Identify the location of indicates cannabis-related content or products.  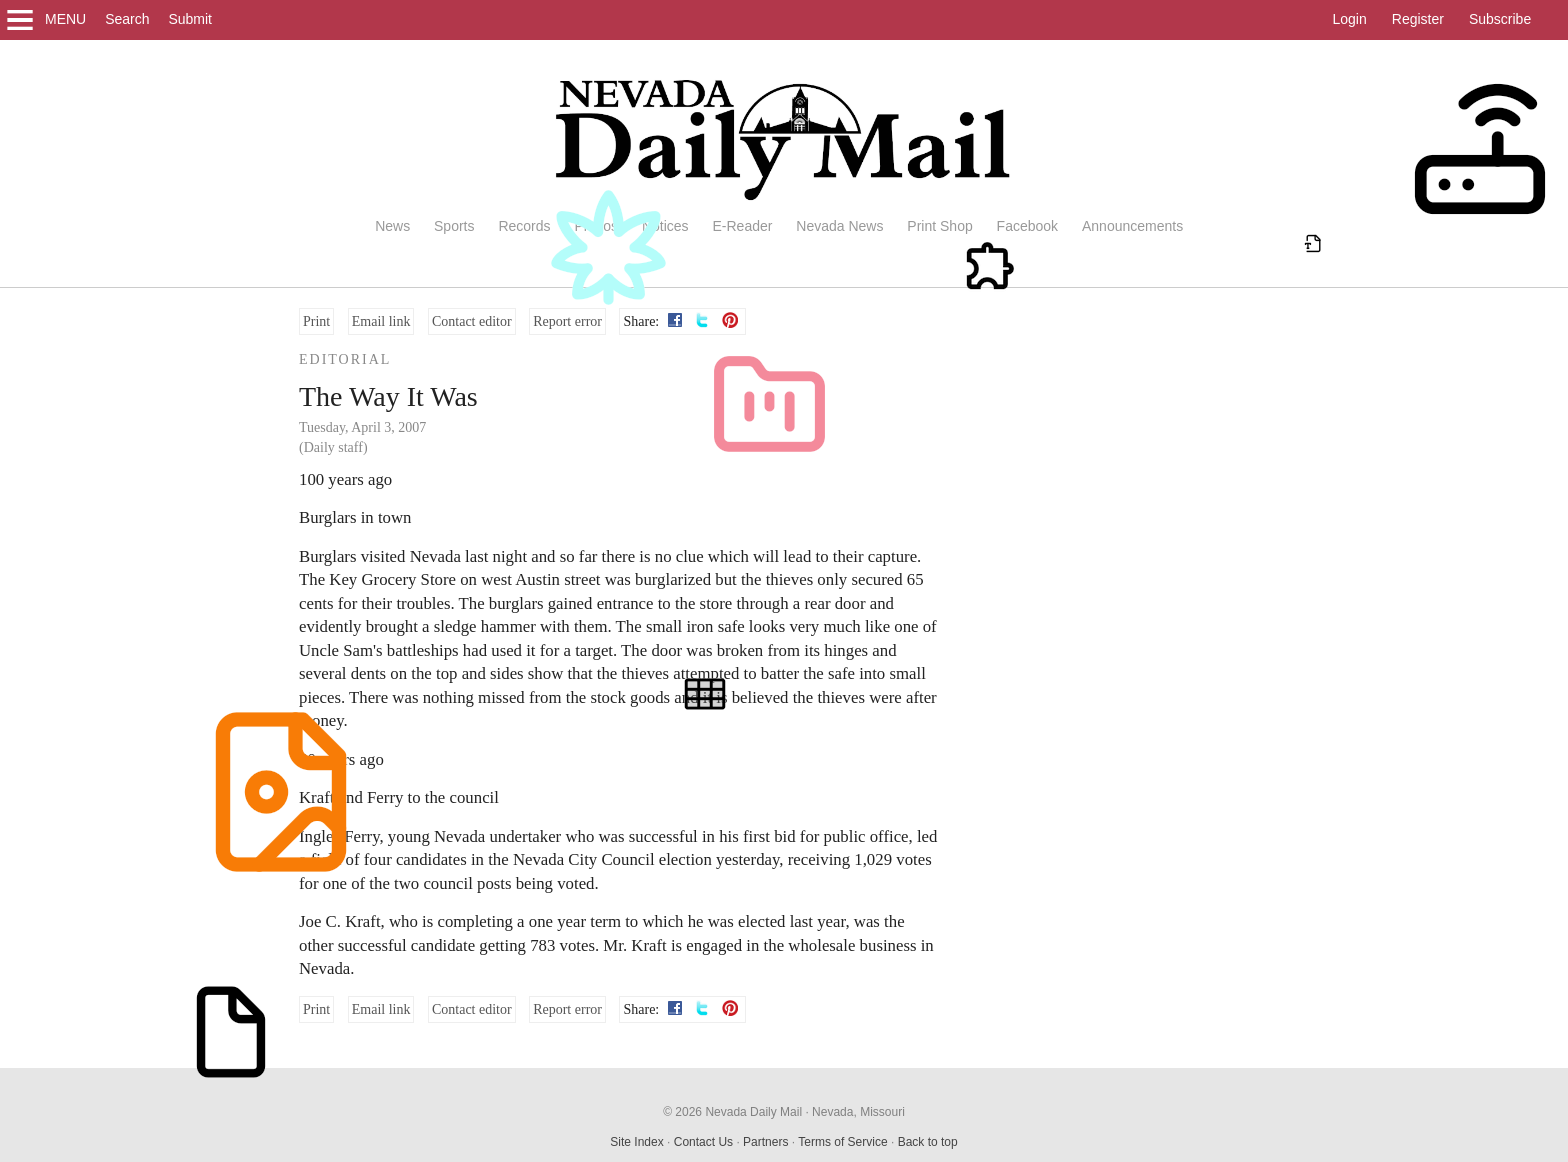
(608, 247).